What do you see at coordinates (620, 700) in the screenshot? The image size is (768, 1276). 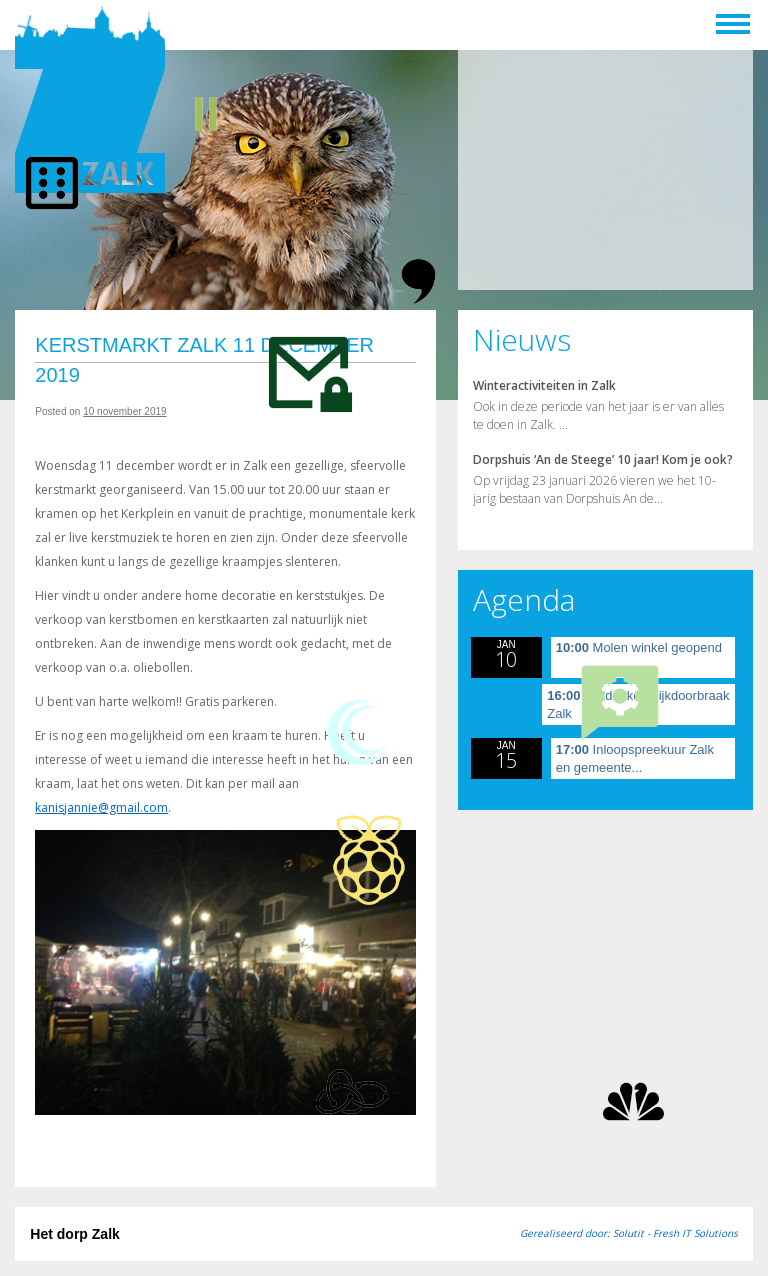 I see `open chat settings` at bounding box center [620, 700].